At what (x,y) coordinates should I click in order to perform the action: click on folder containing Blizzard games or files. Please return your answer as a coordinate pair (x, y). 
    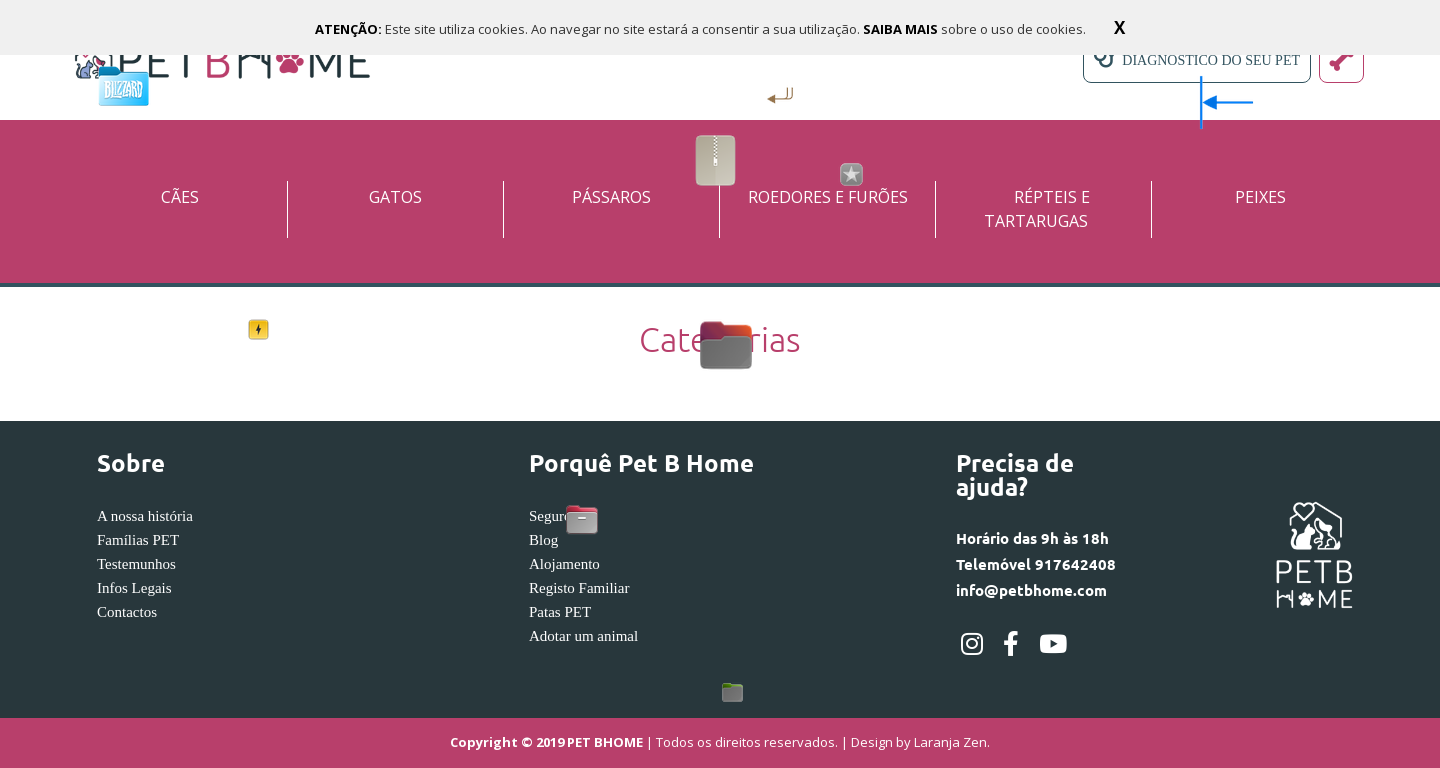
    Looking at the image, I should click on (123, 87).